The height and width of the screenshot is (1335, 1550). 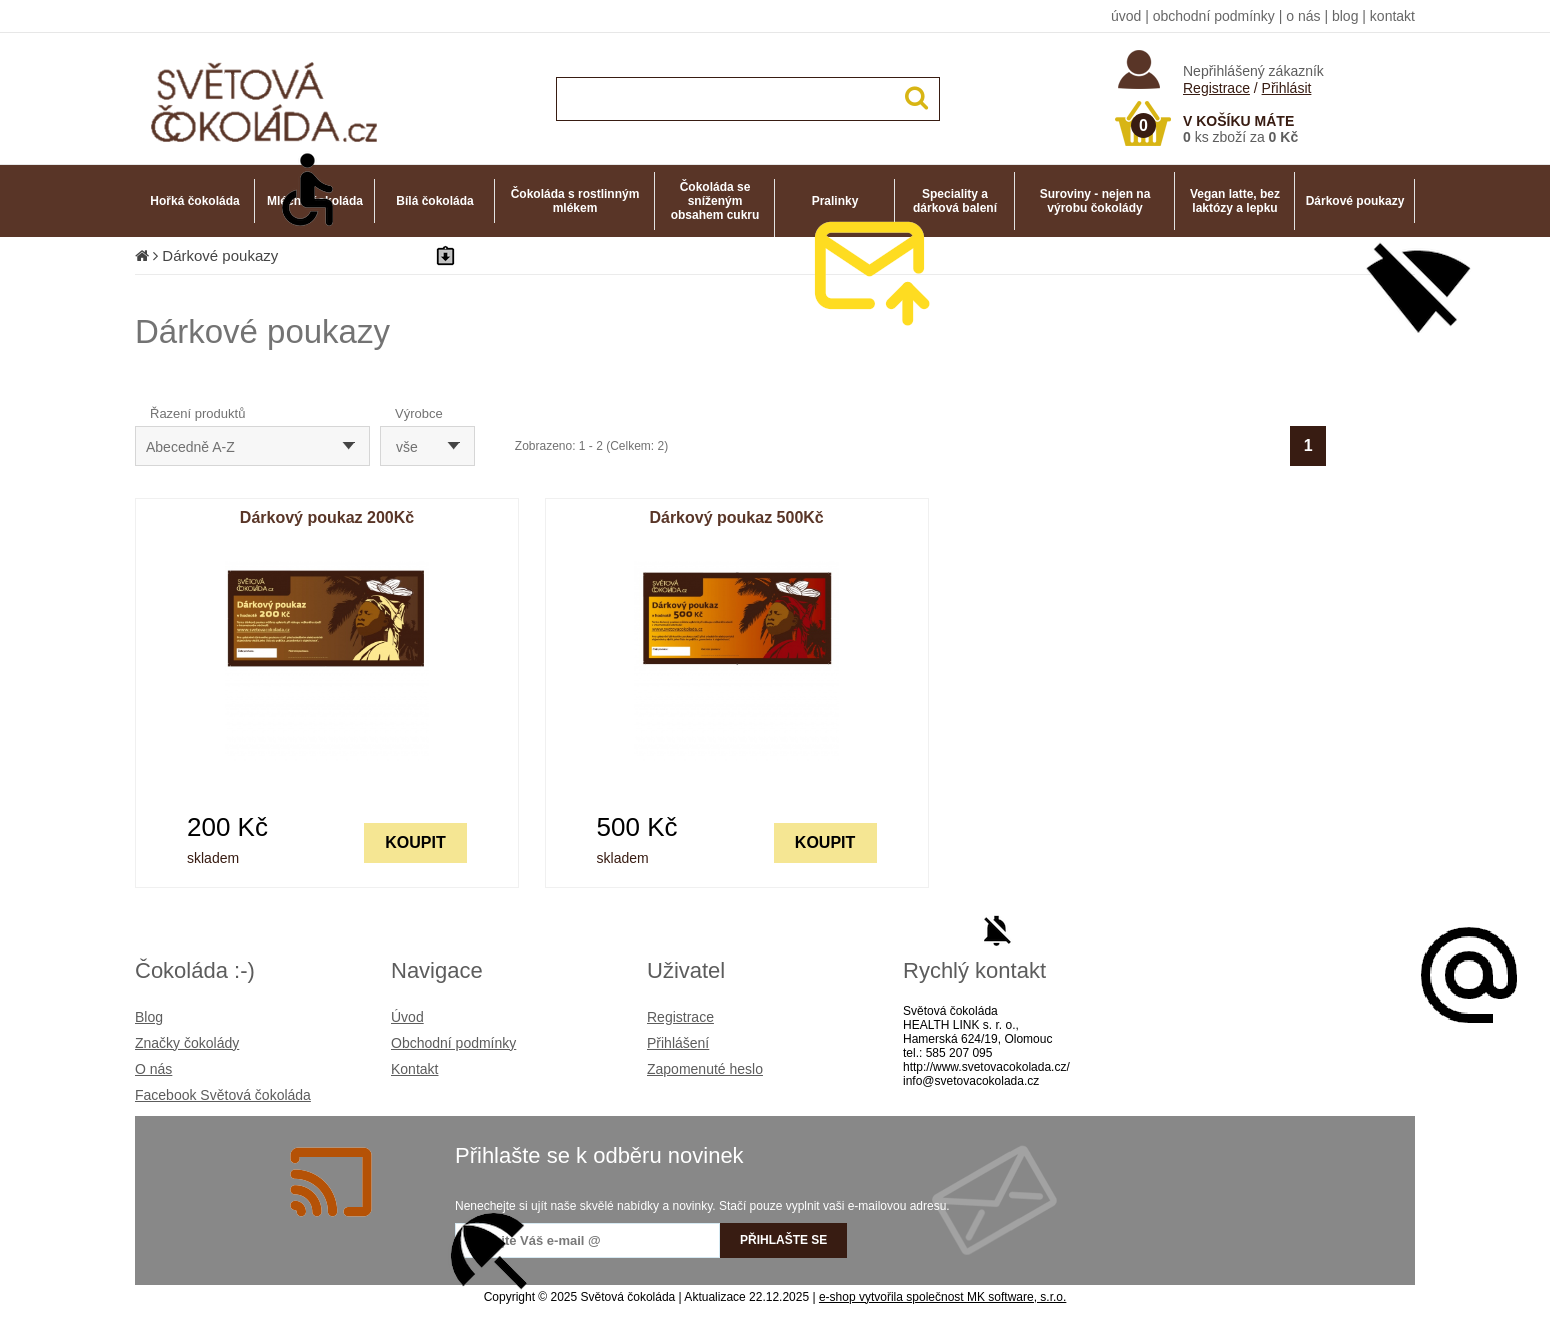 What do you see at coordinates (489, 1251) in the screenshot?
I see `access beach or vacation-related information` at bounding box center [489, 1251].